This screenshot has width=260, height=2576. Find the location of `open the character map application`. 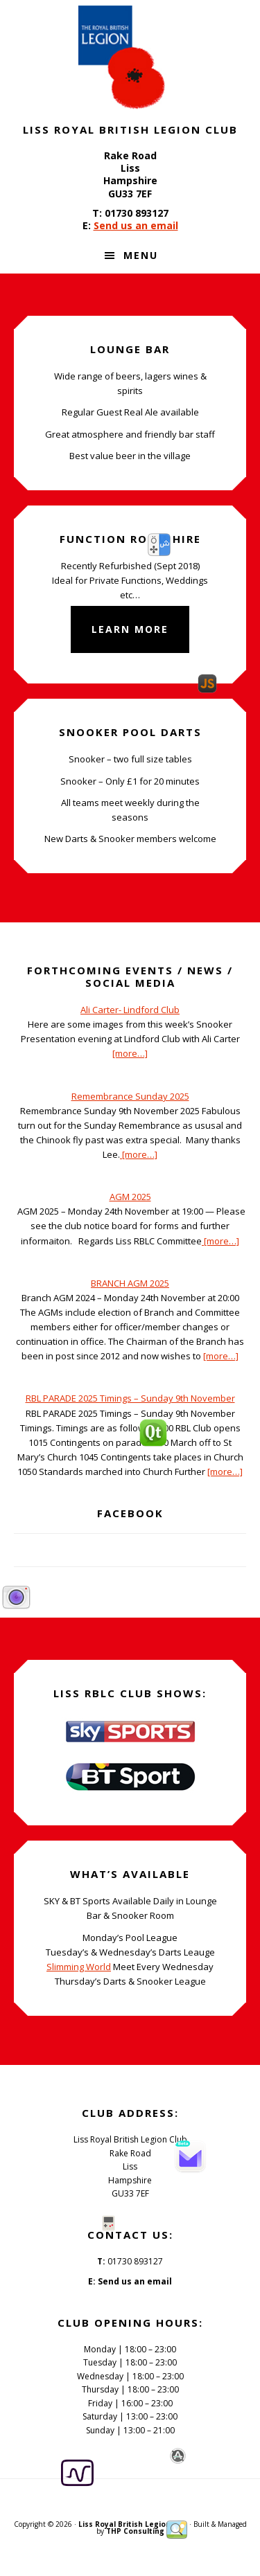

open the character map application is located at coordinates (159, 544).